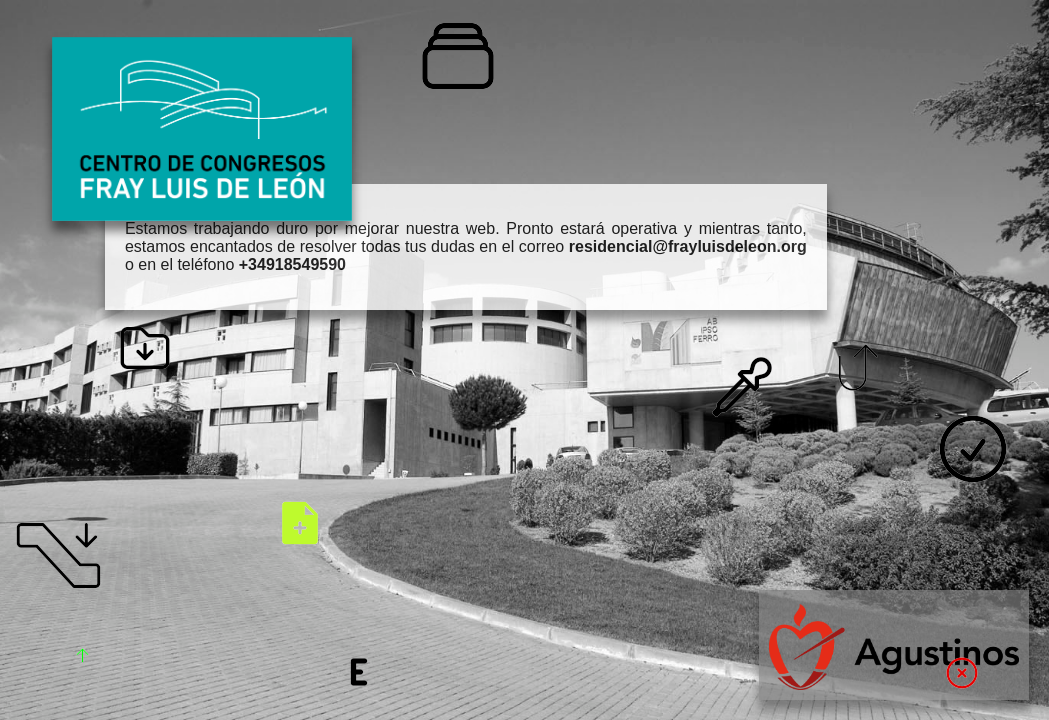 The width and height of the screenshot is (1049, 720). I want to click on indicates escalator going down, so click(58, 555).